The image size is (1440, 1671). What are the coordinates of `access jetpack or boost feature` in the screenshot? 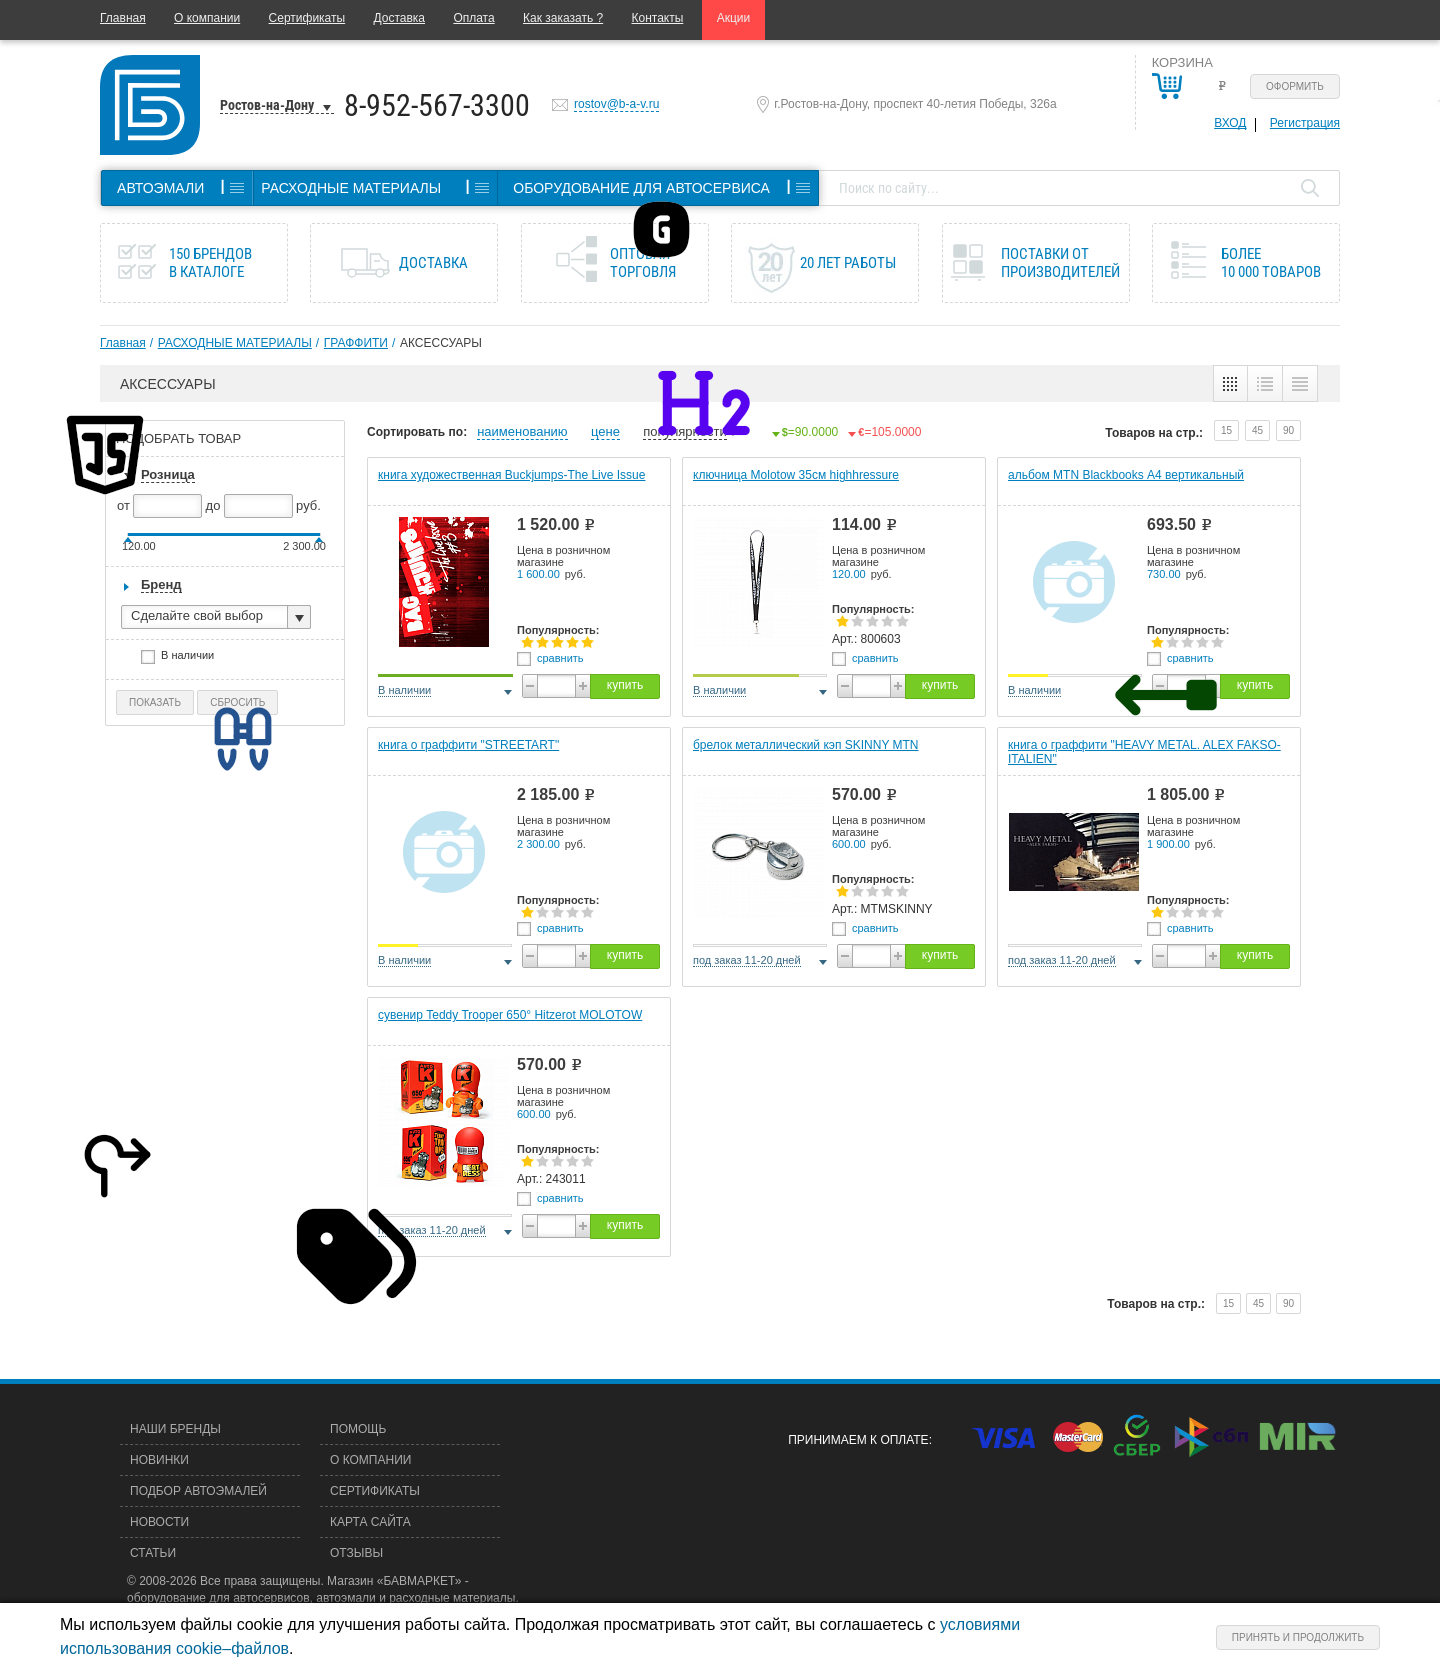 It's located at (243, 739).